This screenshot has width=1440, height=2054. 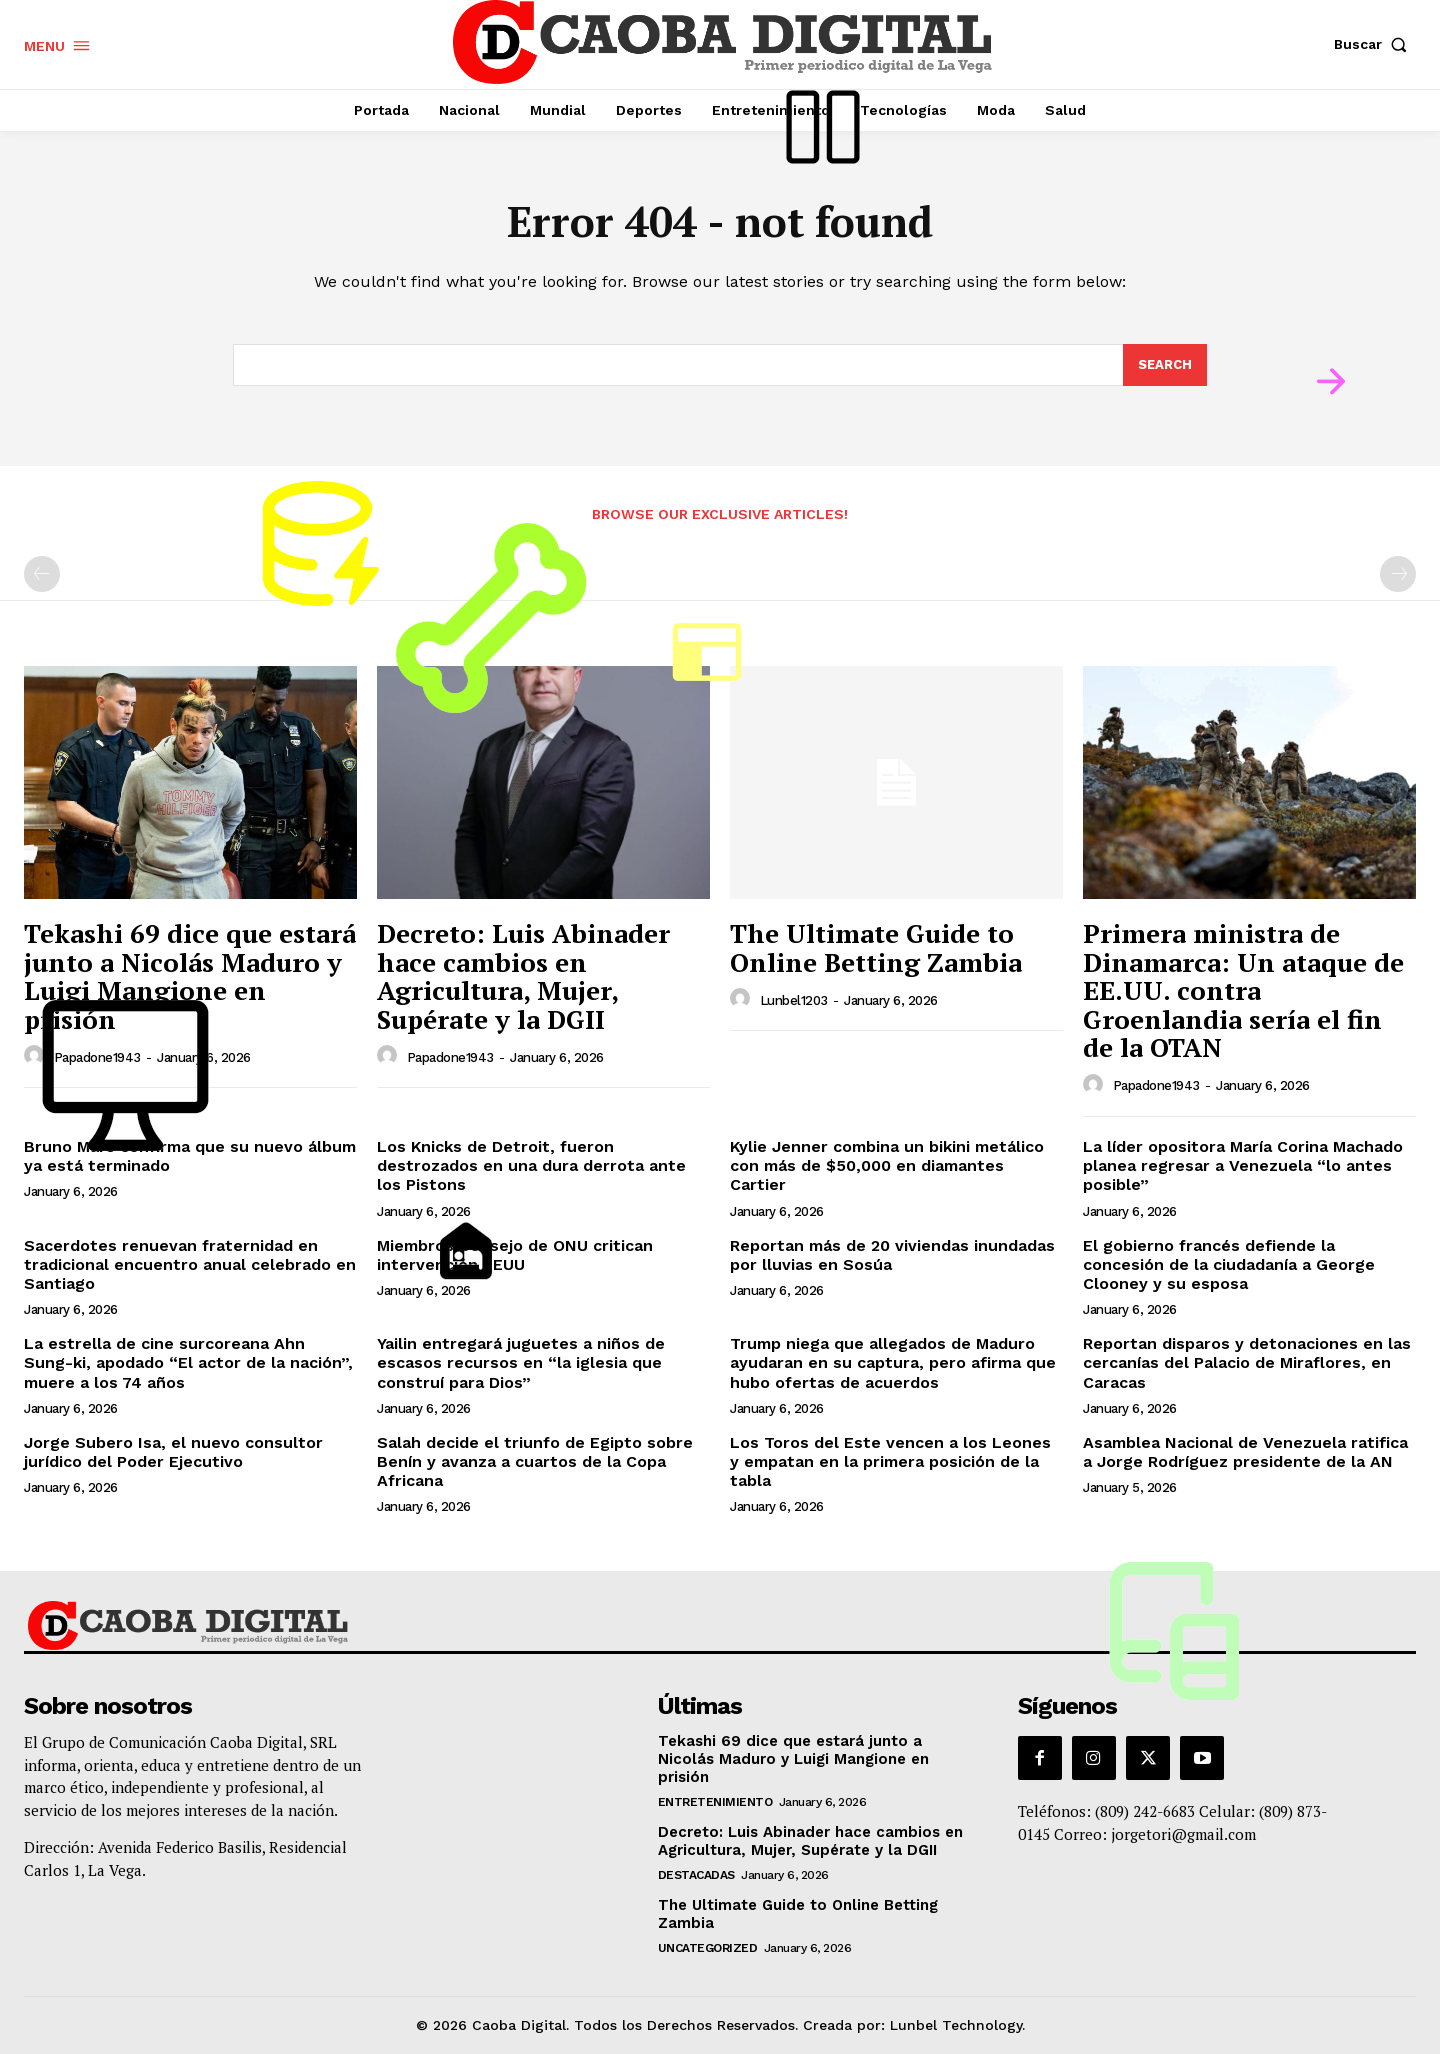 What do you see at coordinates (125, 1075) in the screenshot?
I see `view on desktop device` at bounding box center [125, 1075].